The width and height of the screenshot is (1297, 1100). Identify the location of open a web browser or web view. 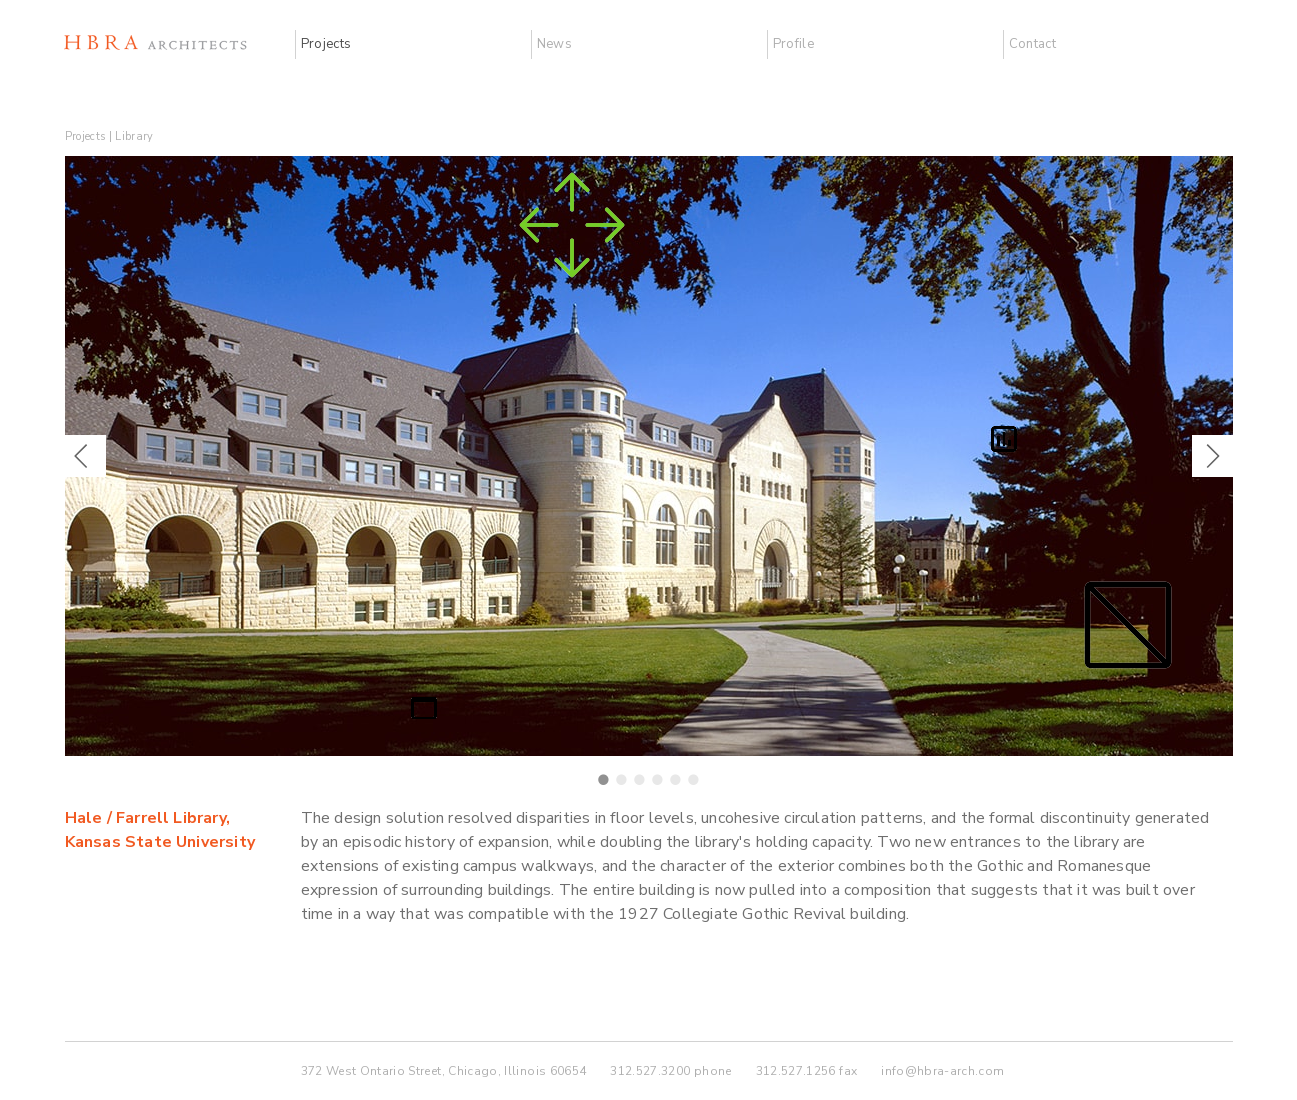
(424, 708).